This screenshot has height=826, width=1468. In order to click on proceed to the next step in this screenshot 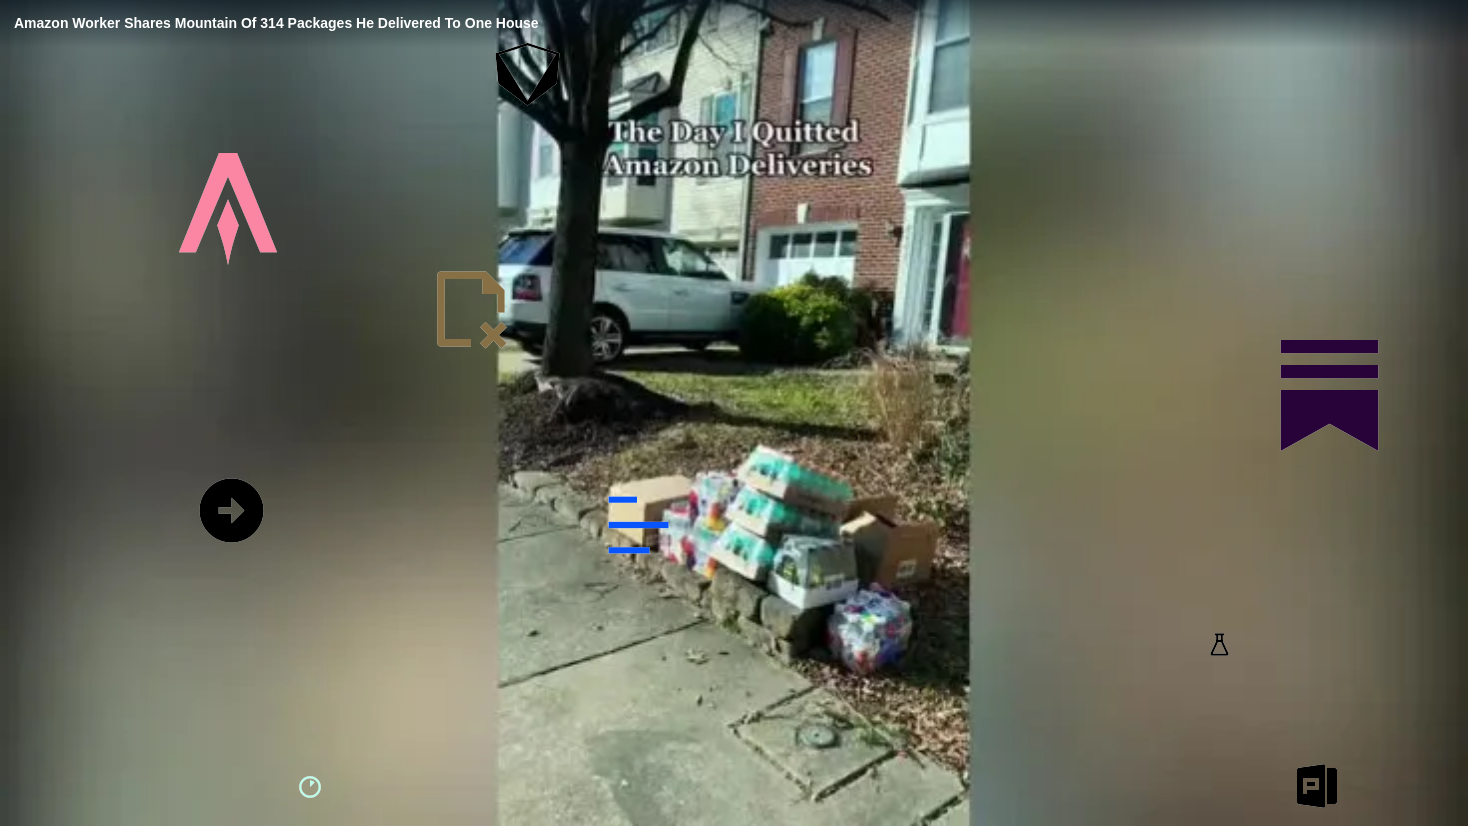, I will do `click(231, 510)`.